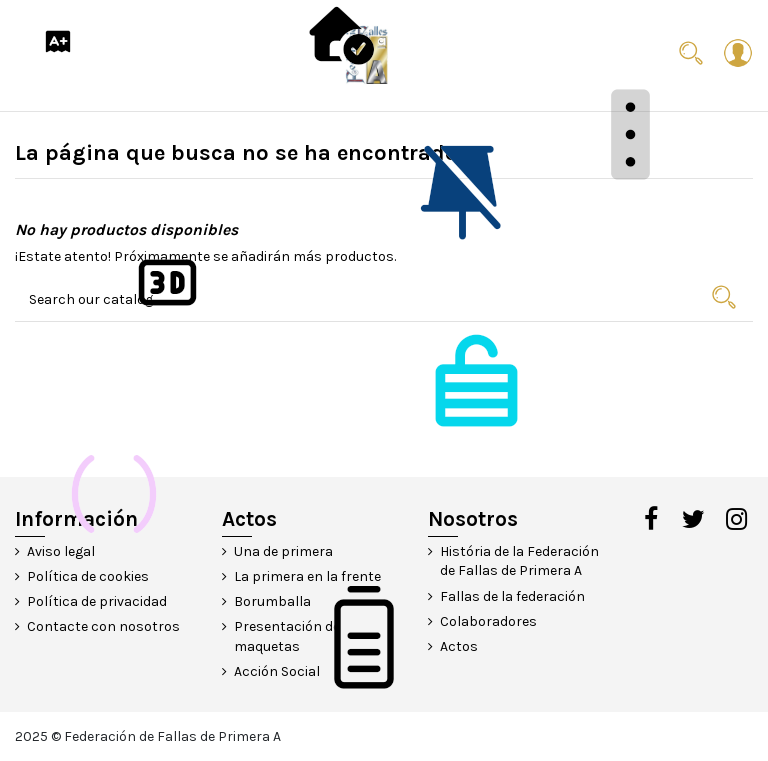 The width and height of the screenshot is (768, 761). What do you see at coordinates (340, 34) in the screenshot?
I see `home verification complete` at bounding box center [340, 34].